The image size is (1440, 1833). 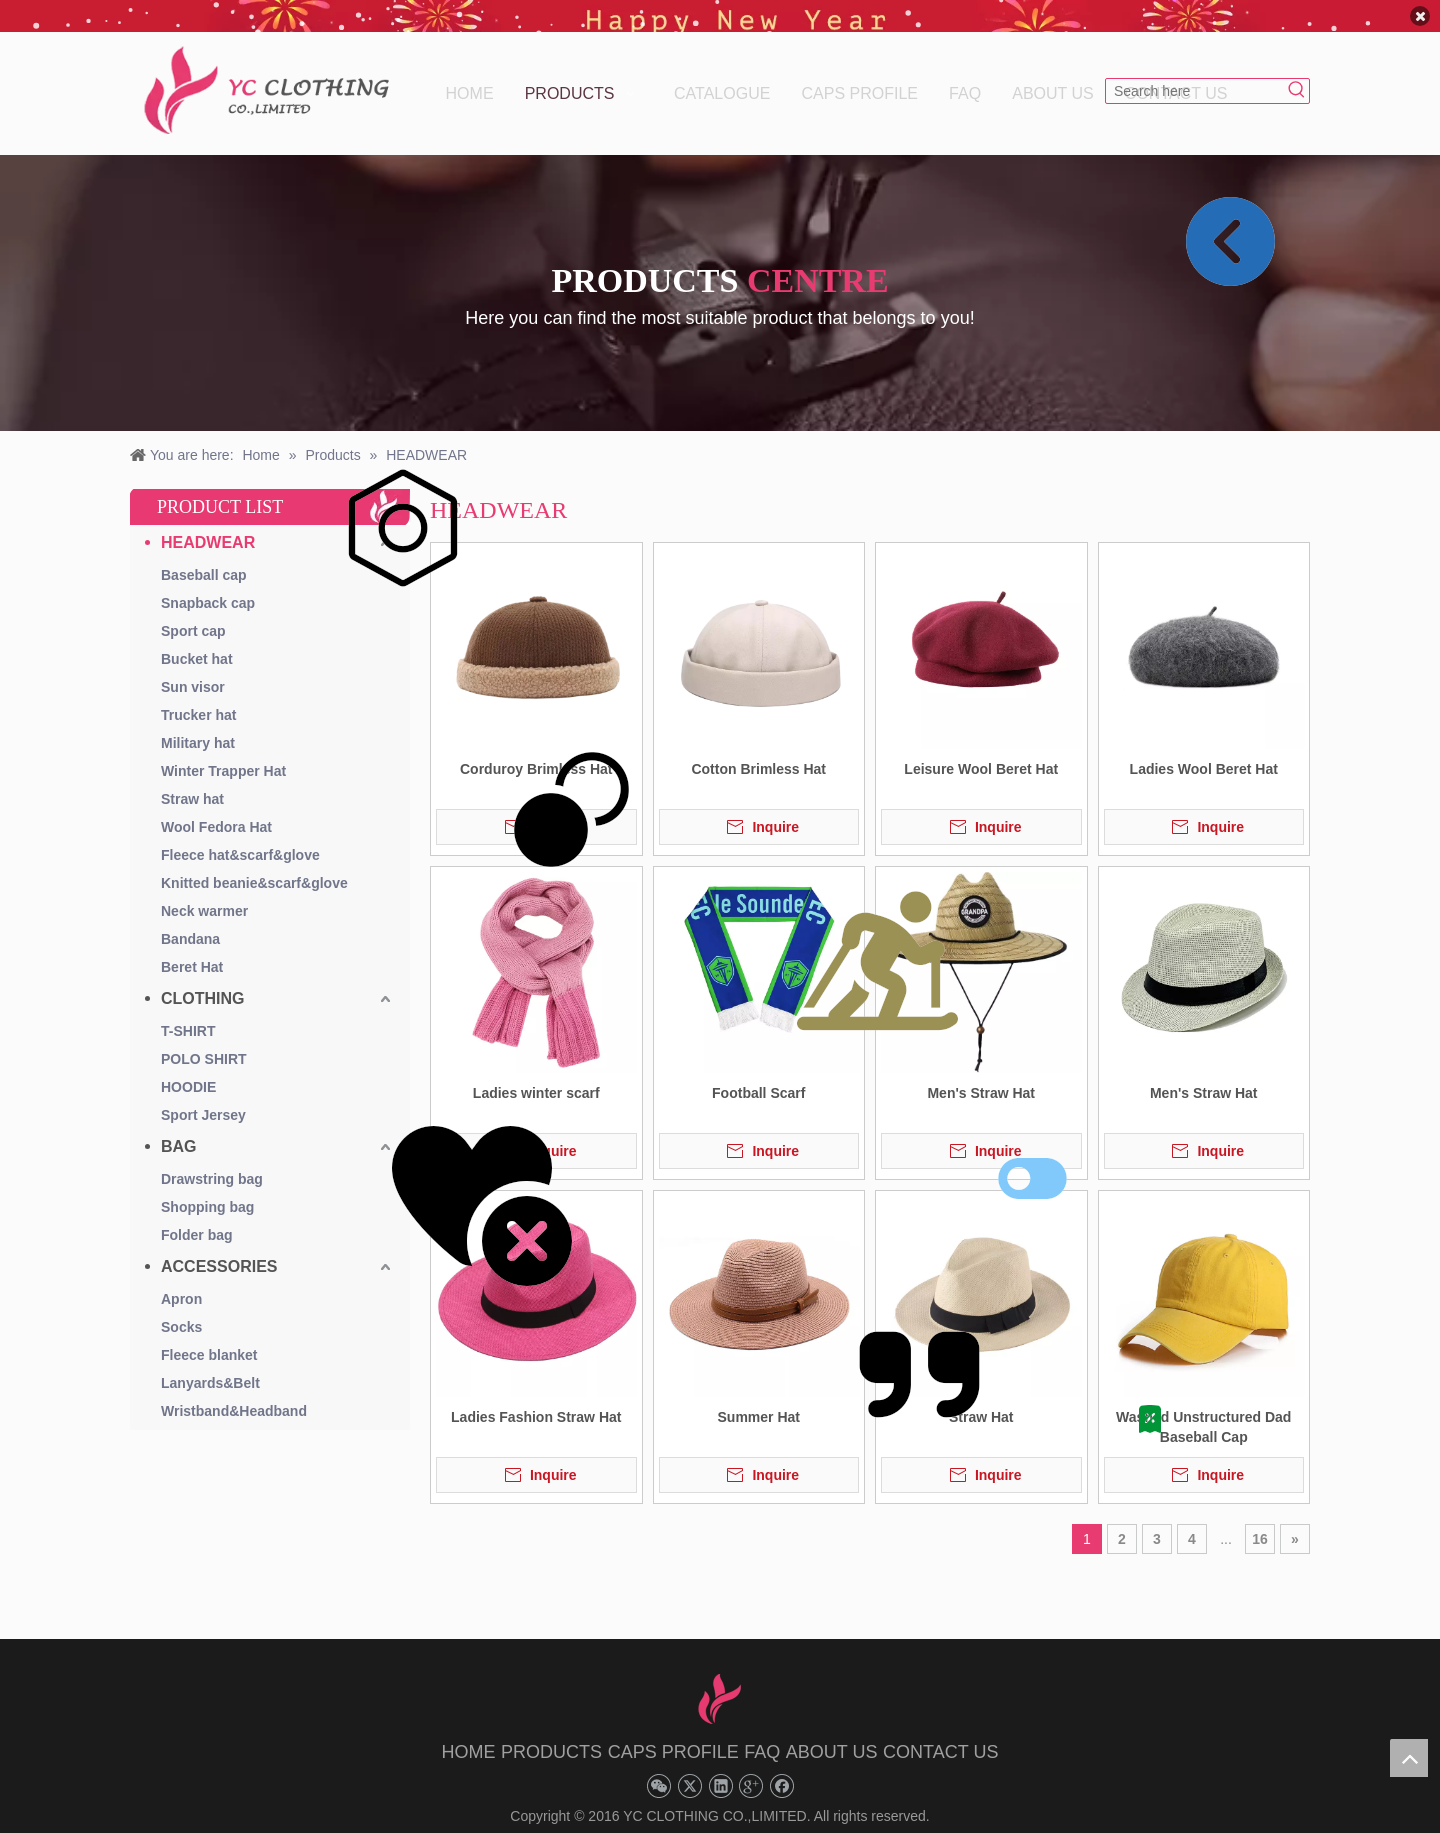 What do you see at coordinates (877, 958) in the screenshot?
I see `access nordic skiing trails or activities` at bounding box center [877, 958].